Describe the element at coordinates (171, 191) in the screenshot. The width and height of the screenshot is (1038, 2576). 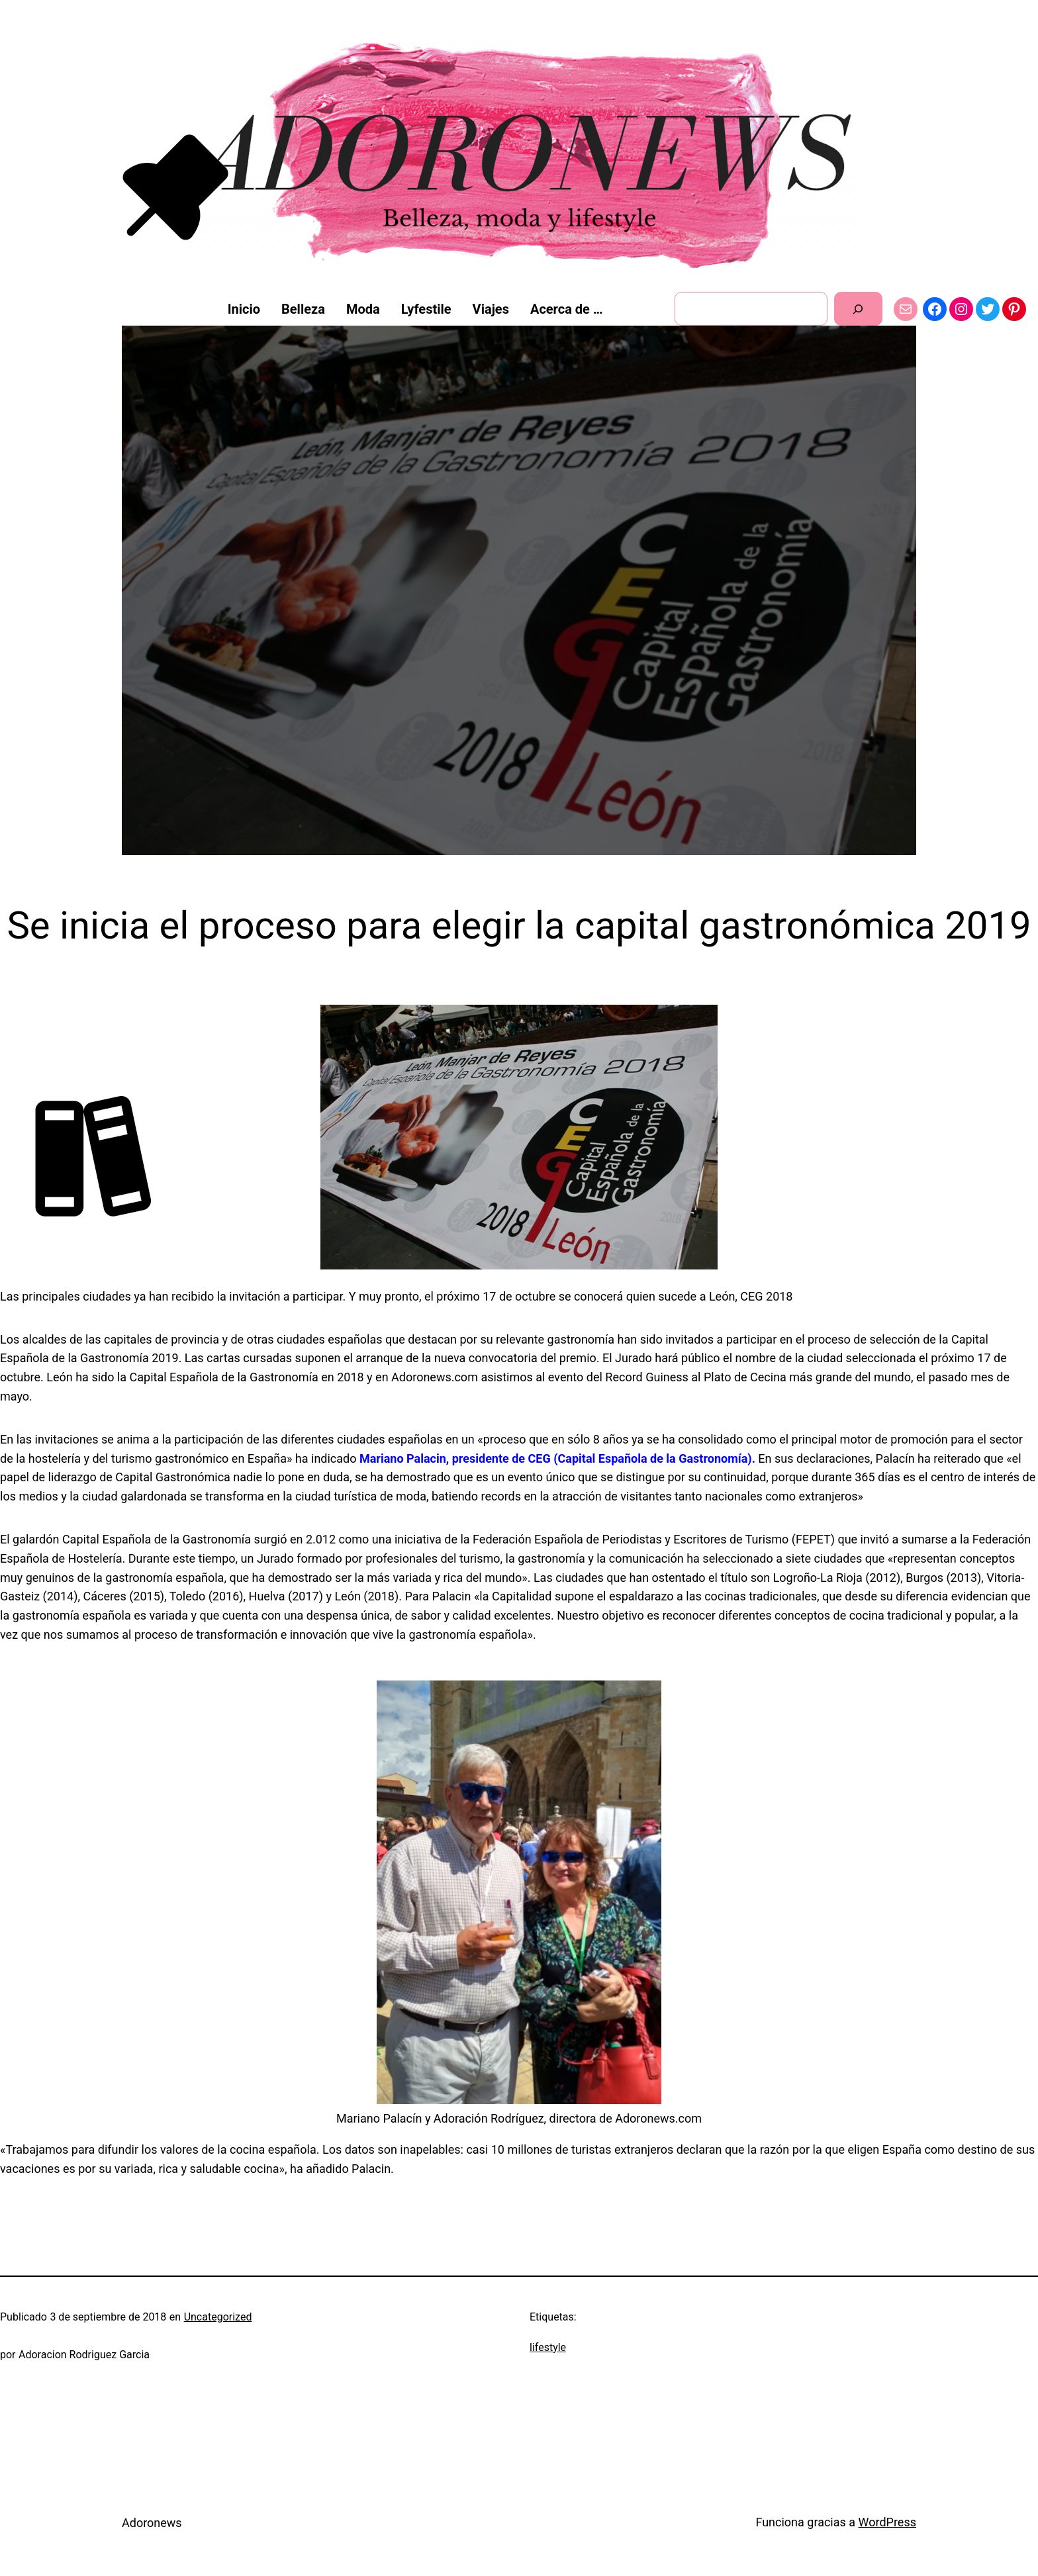
I see `pin an item to keep it visible` at that location.